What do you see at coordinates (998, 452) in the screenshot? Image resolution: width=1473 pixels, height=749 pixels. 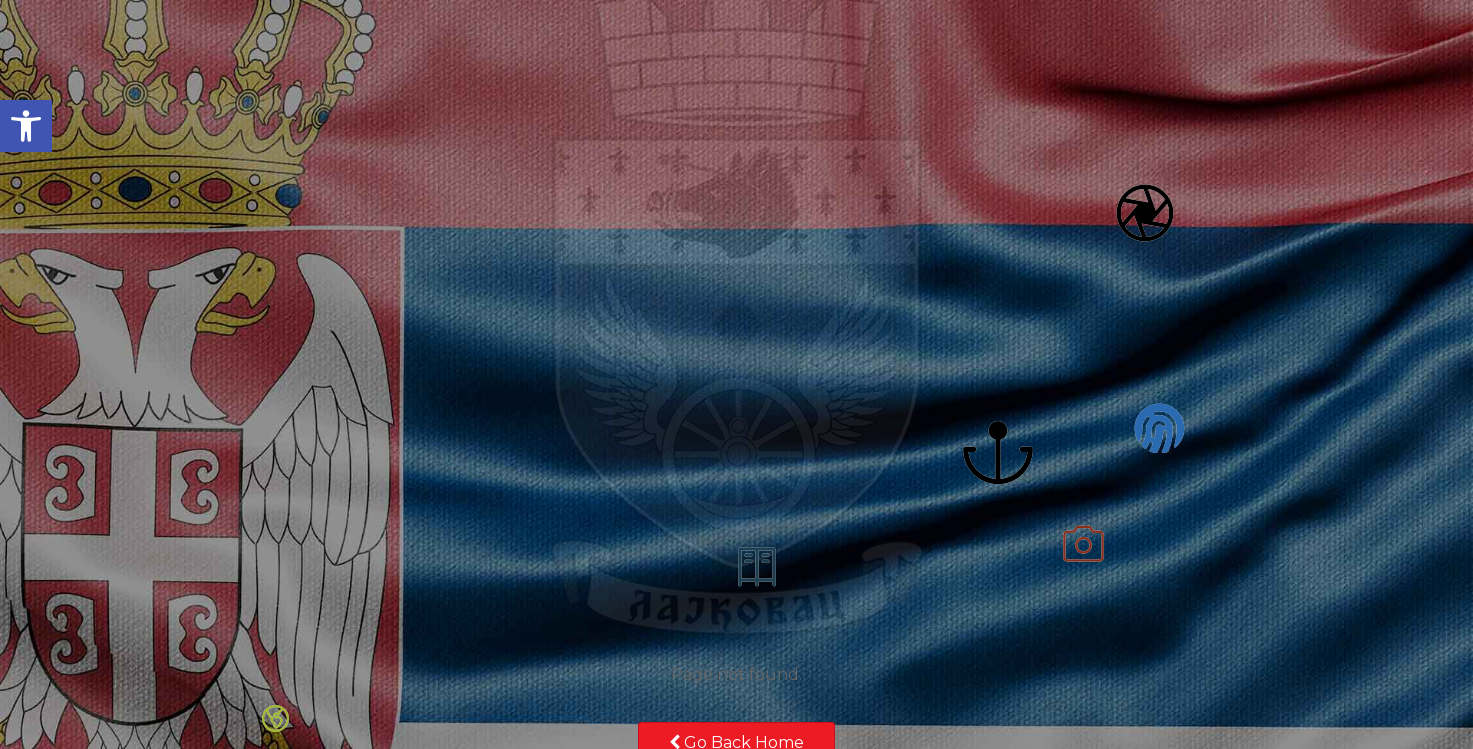 I see `anchor link or reference point in a document` at bounding box center [998, 452].